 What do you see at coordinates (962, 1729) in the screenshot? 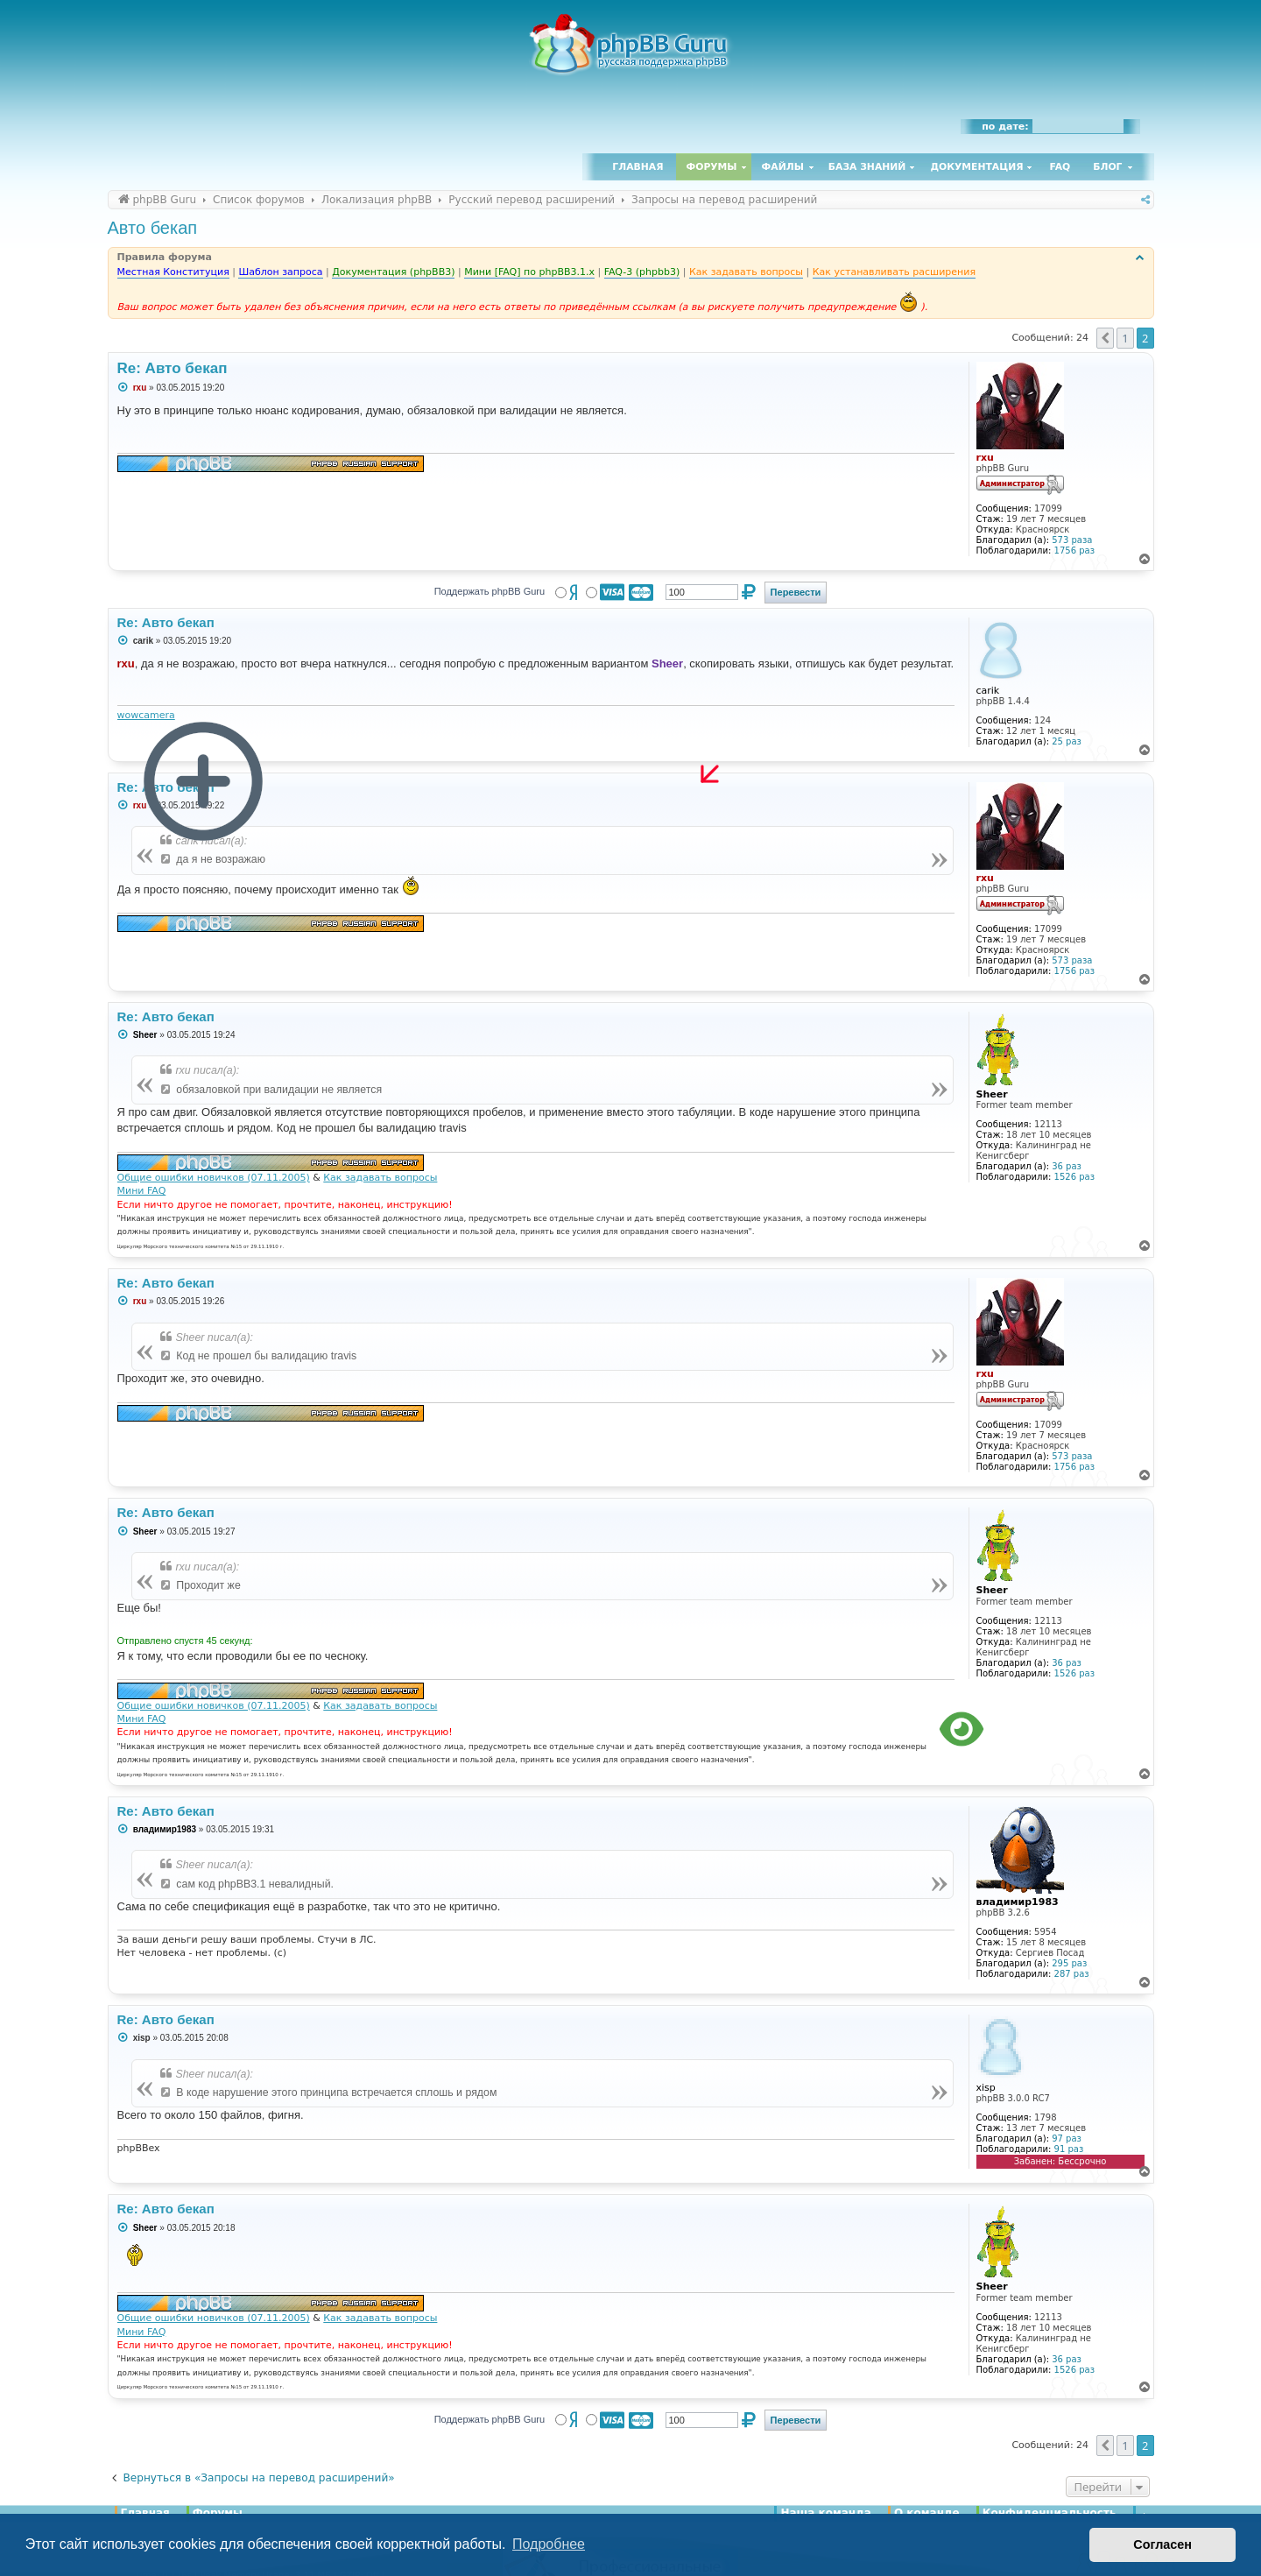
I see `view or preview content` at bounding box center [962, 1729].